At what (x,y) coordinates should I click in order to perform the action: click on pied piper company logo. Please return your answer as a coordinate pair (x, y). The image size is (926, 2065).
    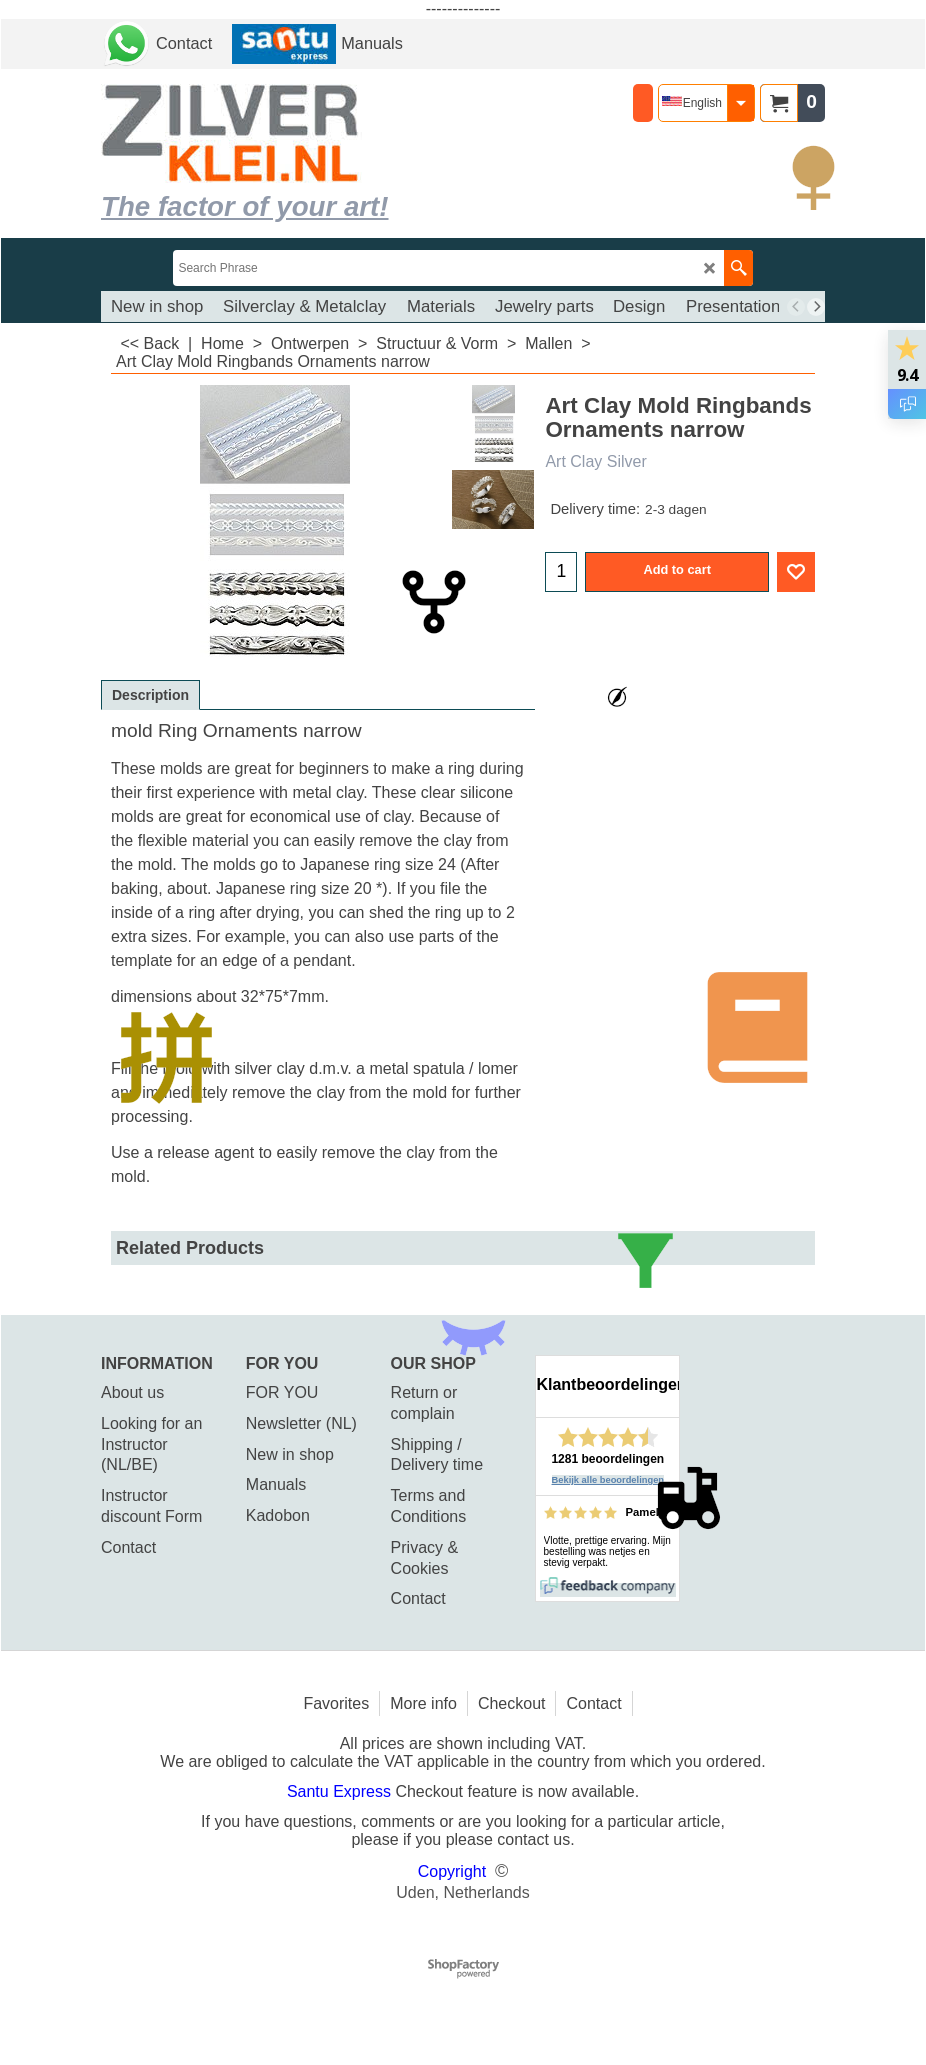
    Looking at the image, I should click on (617, 697).